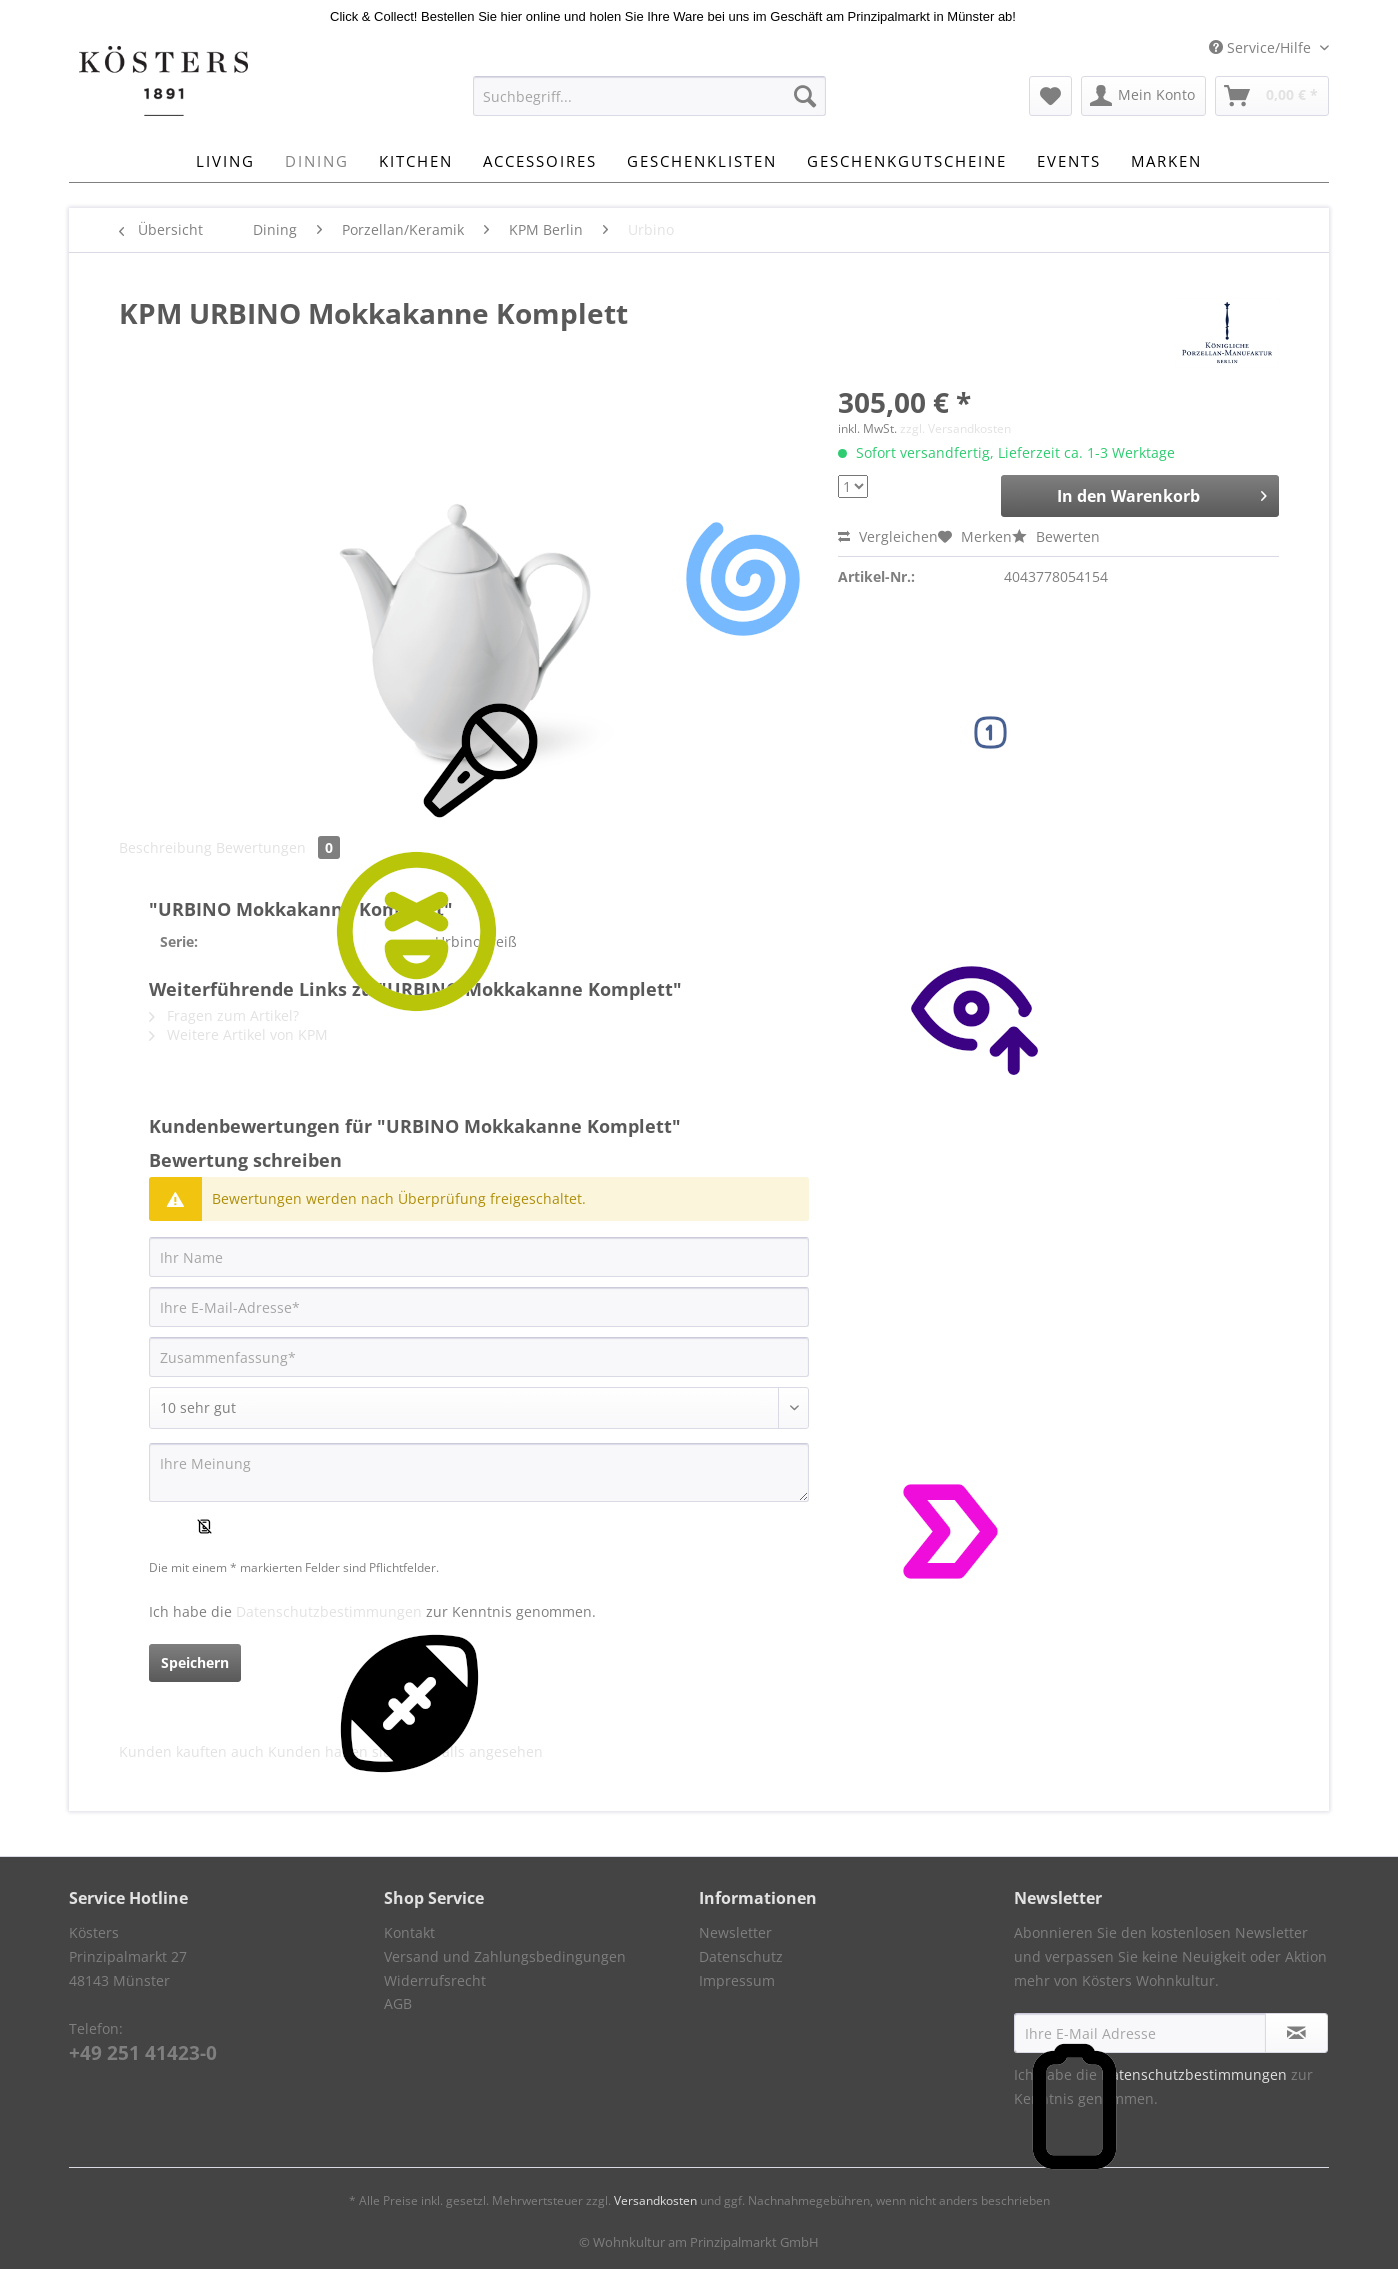 The image size is (1398, 2269). I want to click on increase visibility or show more details, so click(971, 1008).